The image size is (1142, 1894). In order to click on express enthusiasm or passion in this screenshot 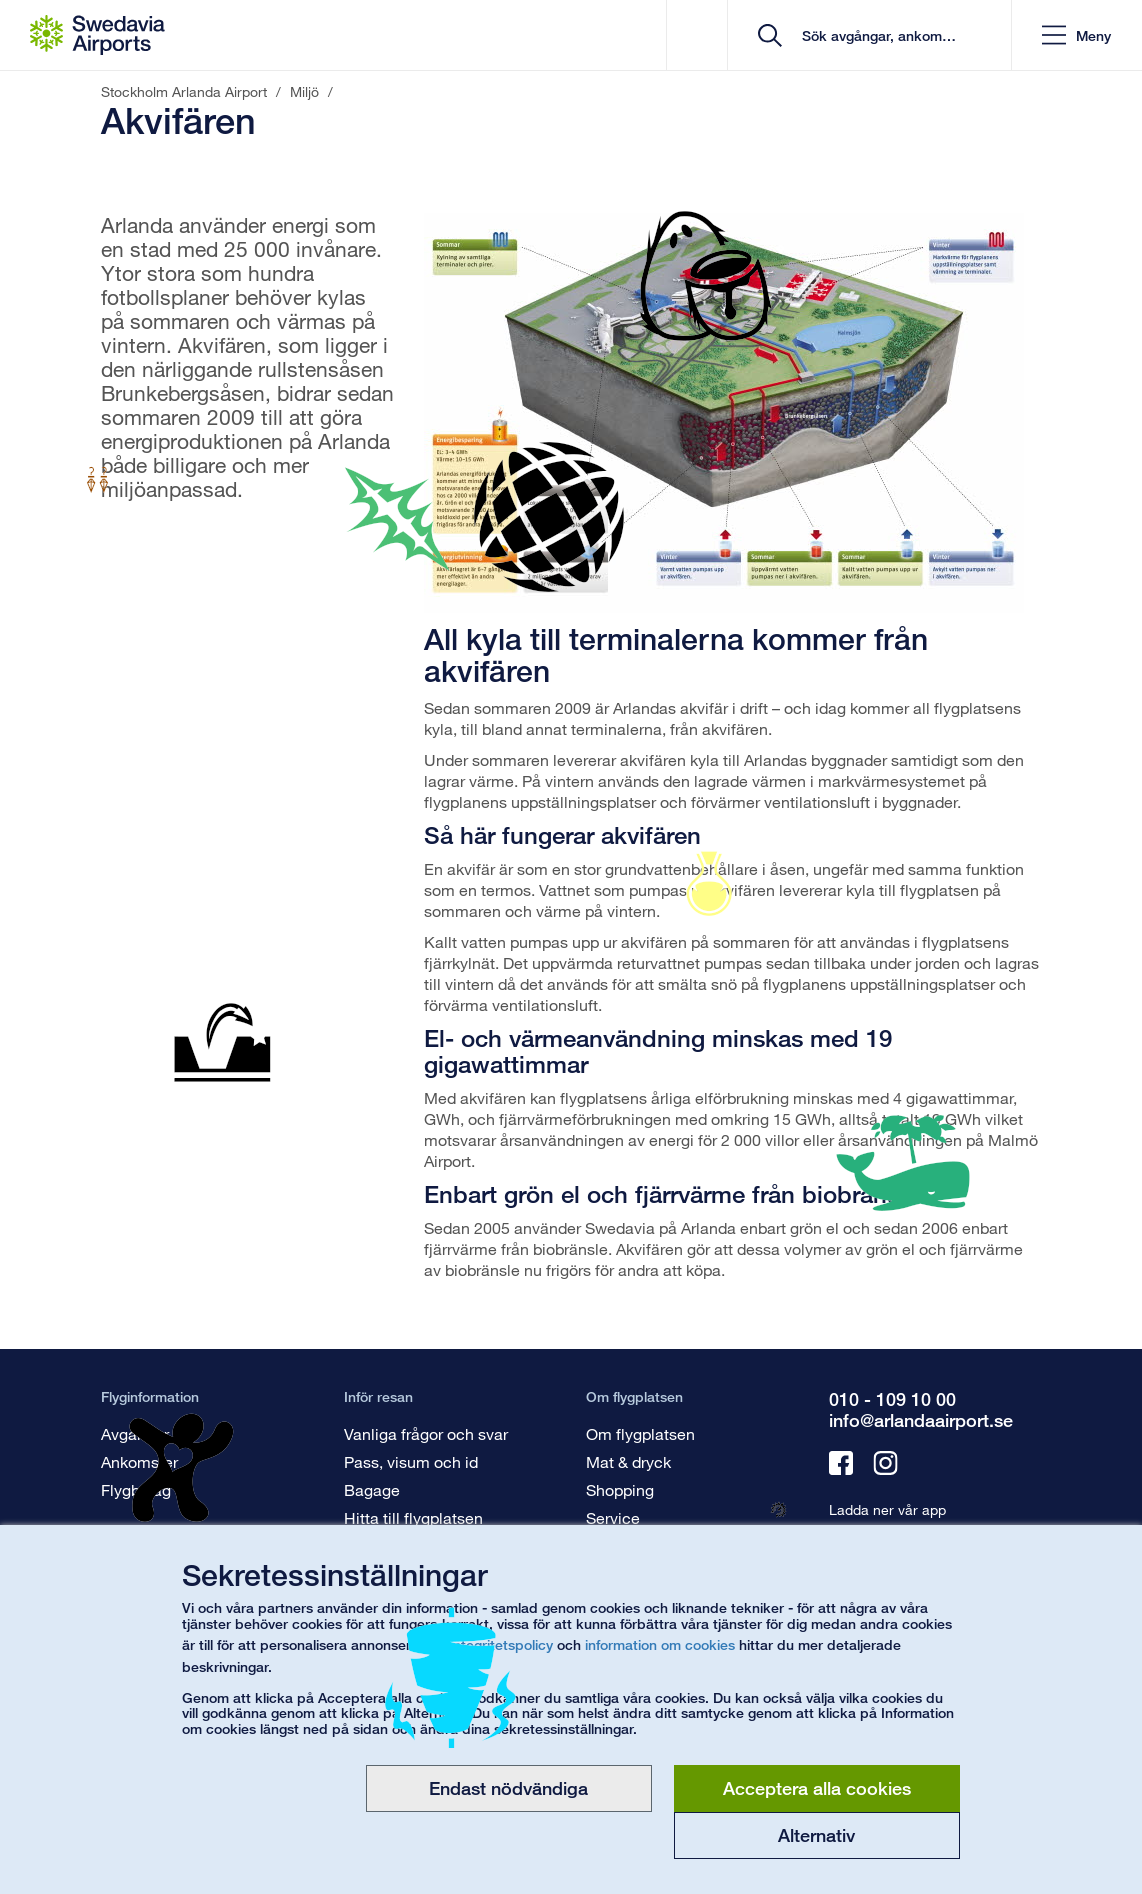, I will do `click(180, 1467)`.